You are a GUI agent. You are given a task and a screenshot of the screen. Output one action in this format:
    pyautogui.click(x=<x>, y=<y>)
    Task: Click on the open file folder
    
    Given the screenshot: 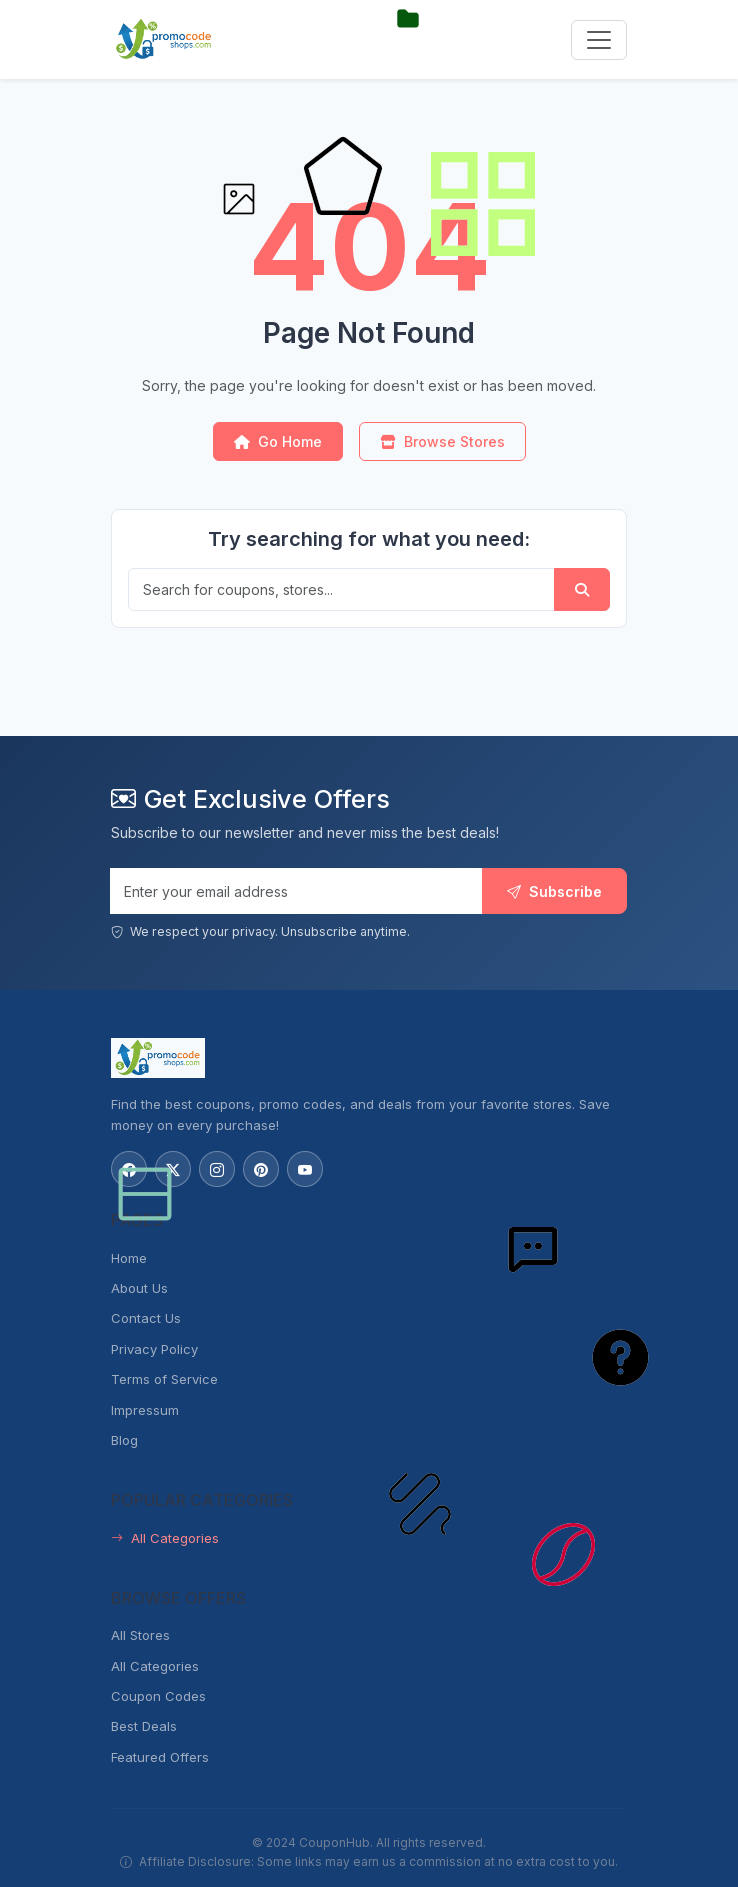 What is the action you would take?
    pyautogui.click(x=408, y=19)
    